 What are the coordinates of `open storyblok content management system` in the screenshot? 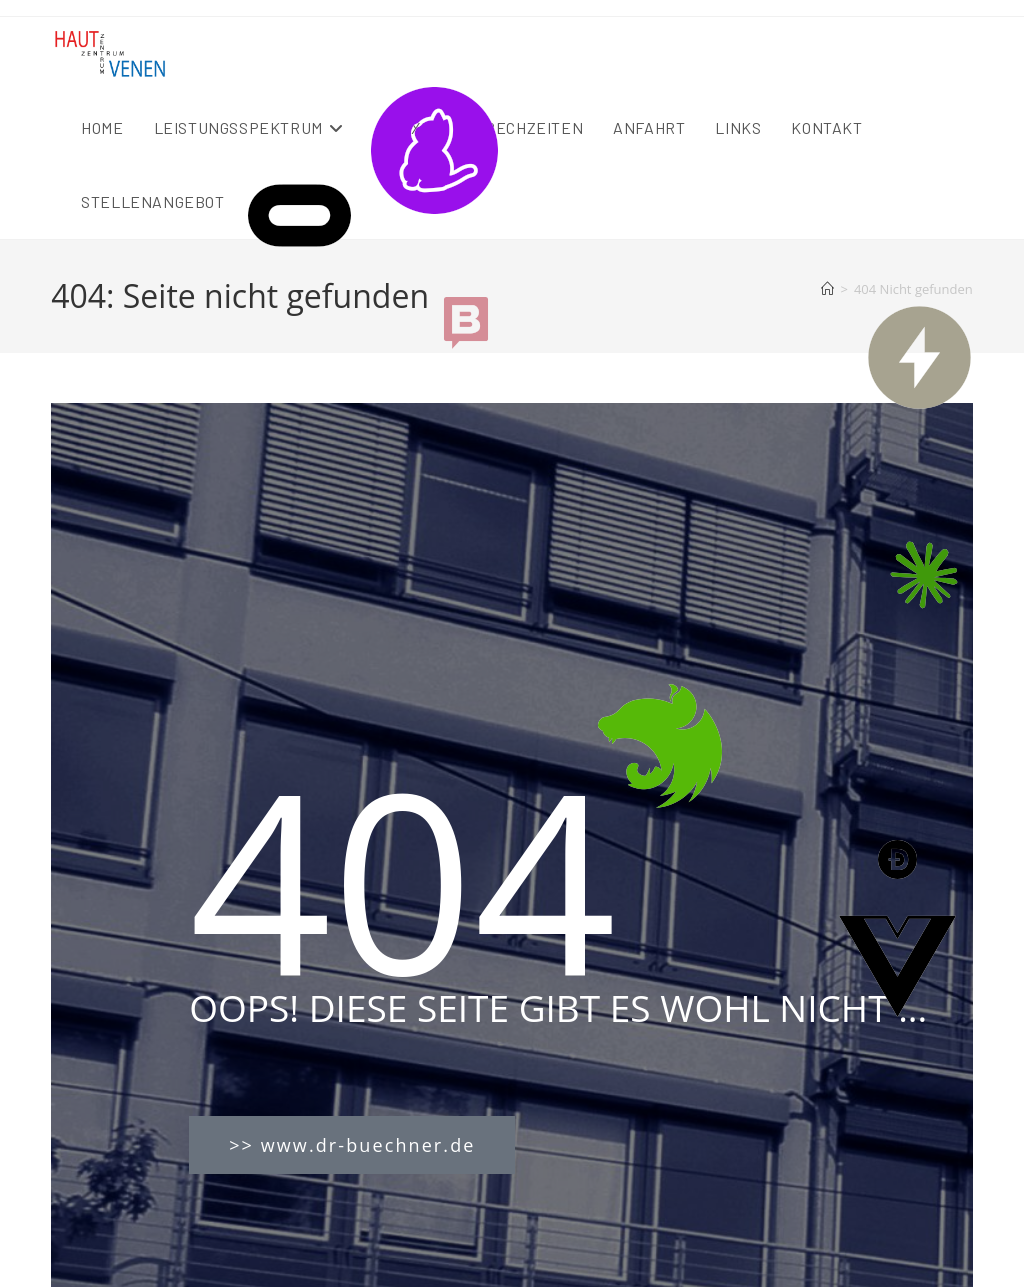 It's located at (466, 323).